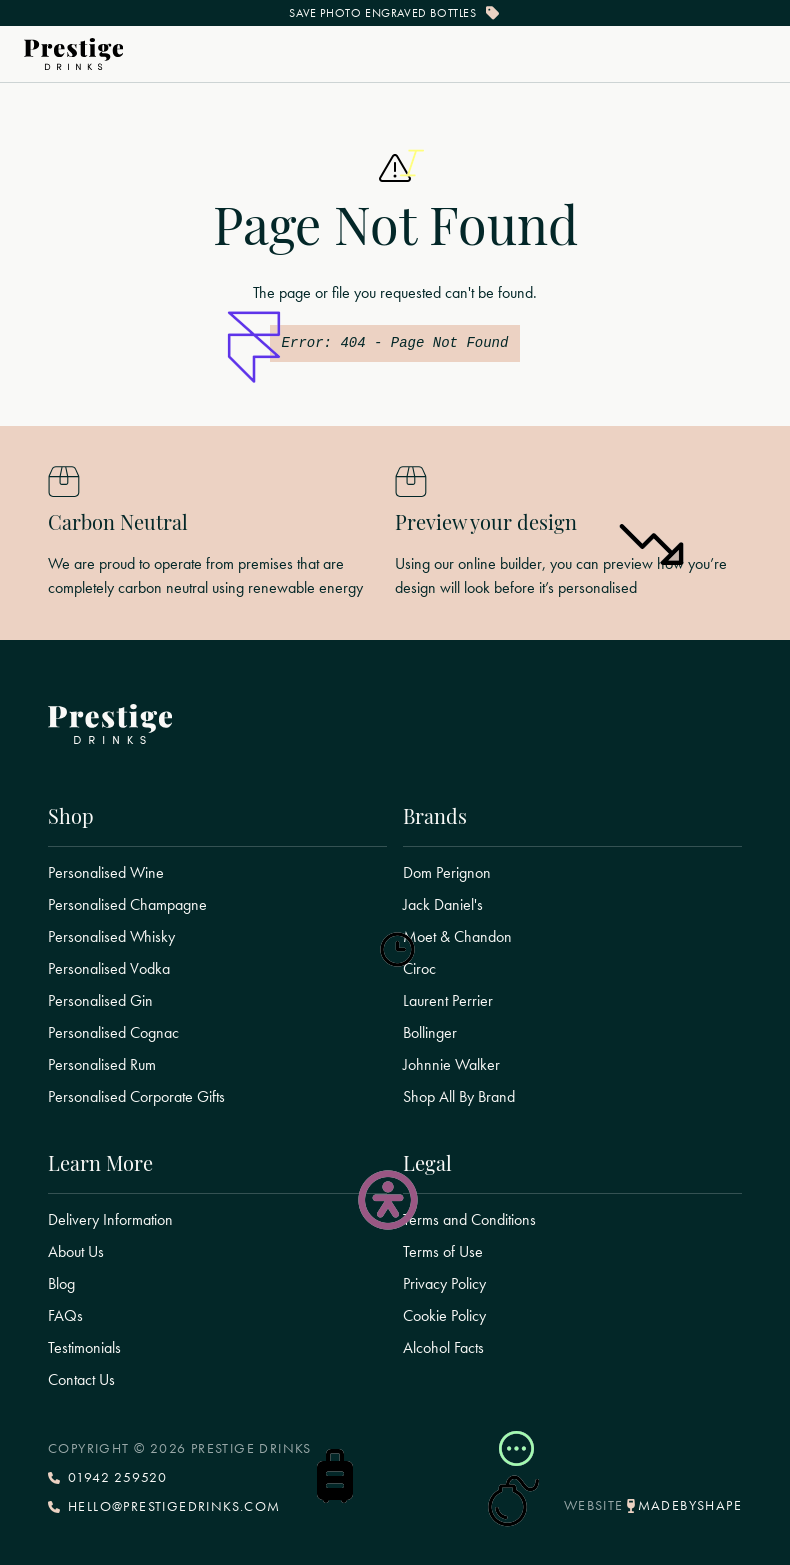  Describe the element at coordinates (254, 343) in the screenshot. I see `open framer app` at that location.